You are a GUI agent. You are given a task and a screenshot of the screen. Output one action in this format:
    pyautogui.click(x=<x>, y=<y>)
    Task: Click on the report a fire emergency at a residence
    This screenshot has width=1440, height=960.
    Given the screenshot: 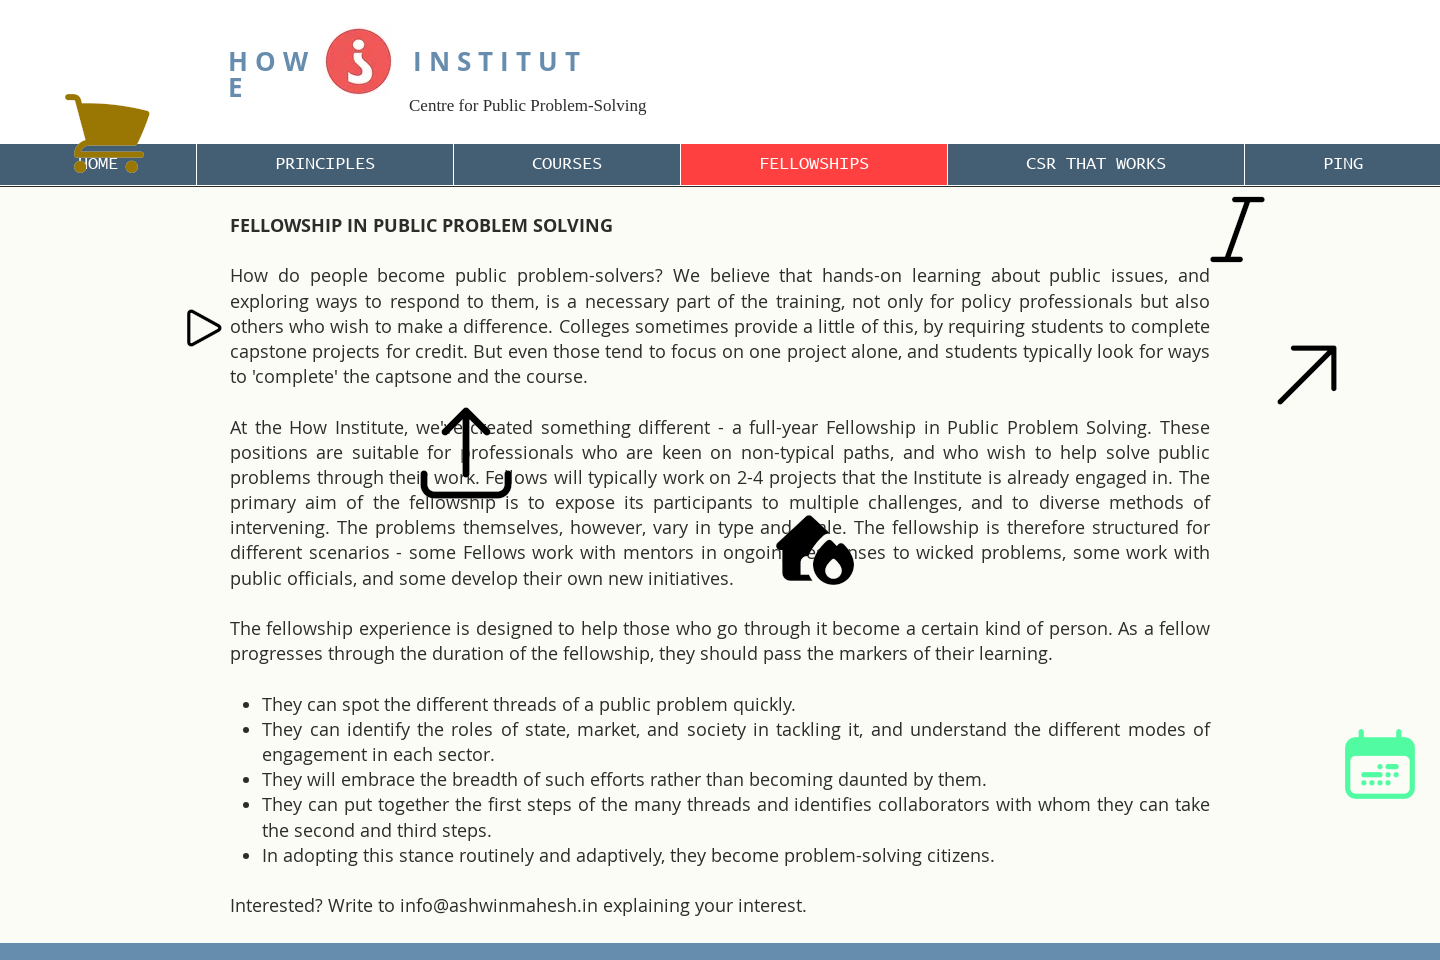 What is the action you would take?
    pyautogui.click(x=813, y=548)
    